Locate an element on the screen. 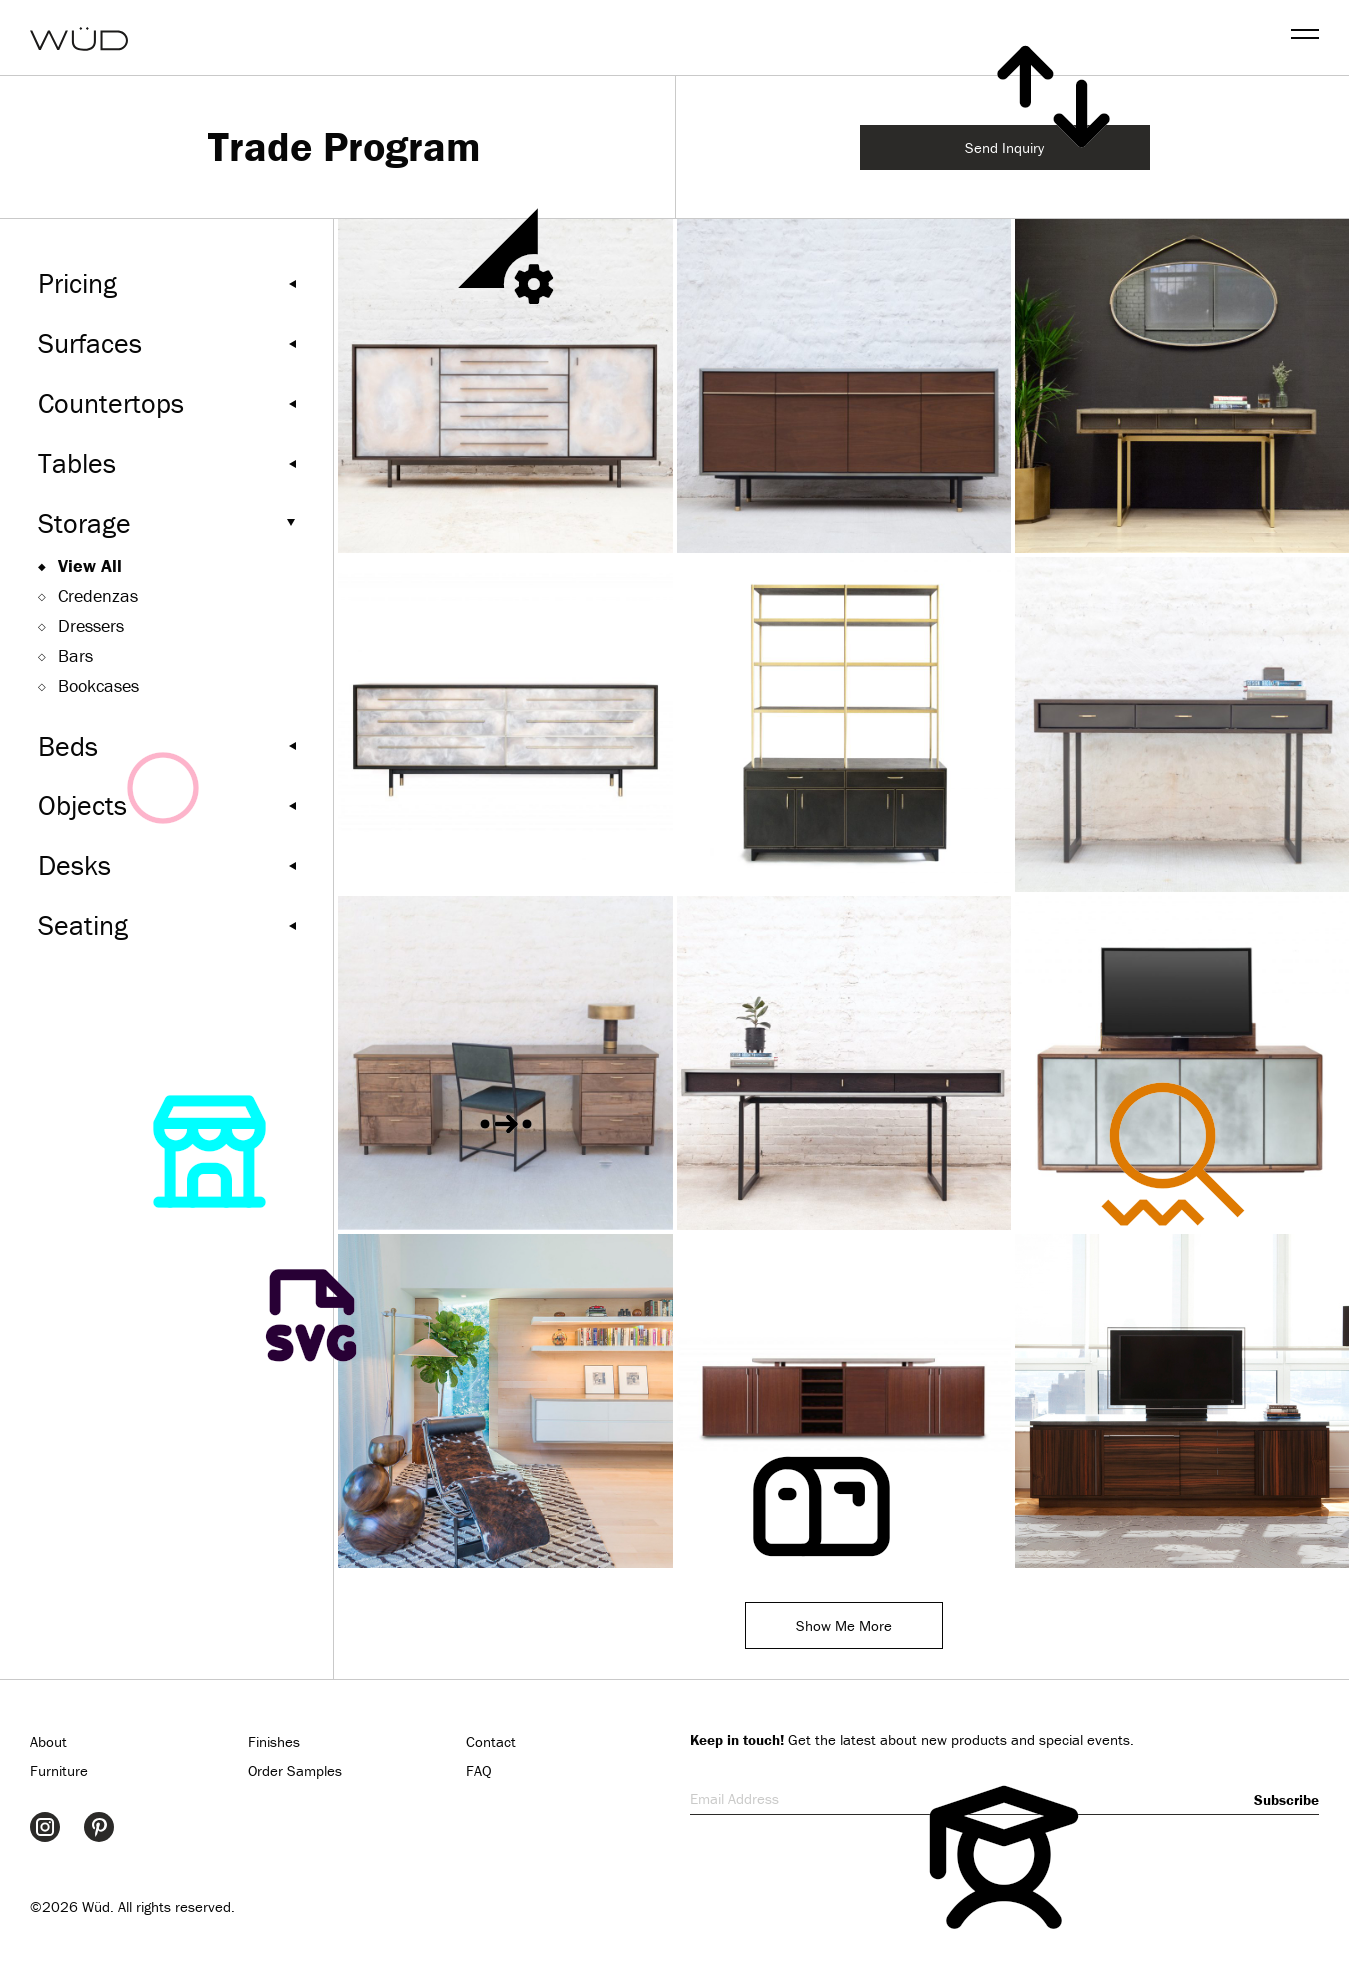  browse or open the store is located at coordinates (209, 1151).